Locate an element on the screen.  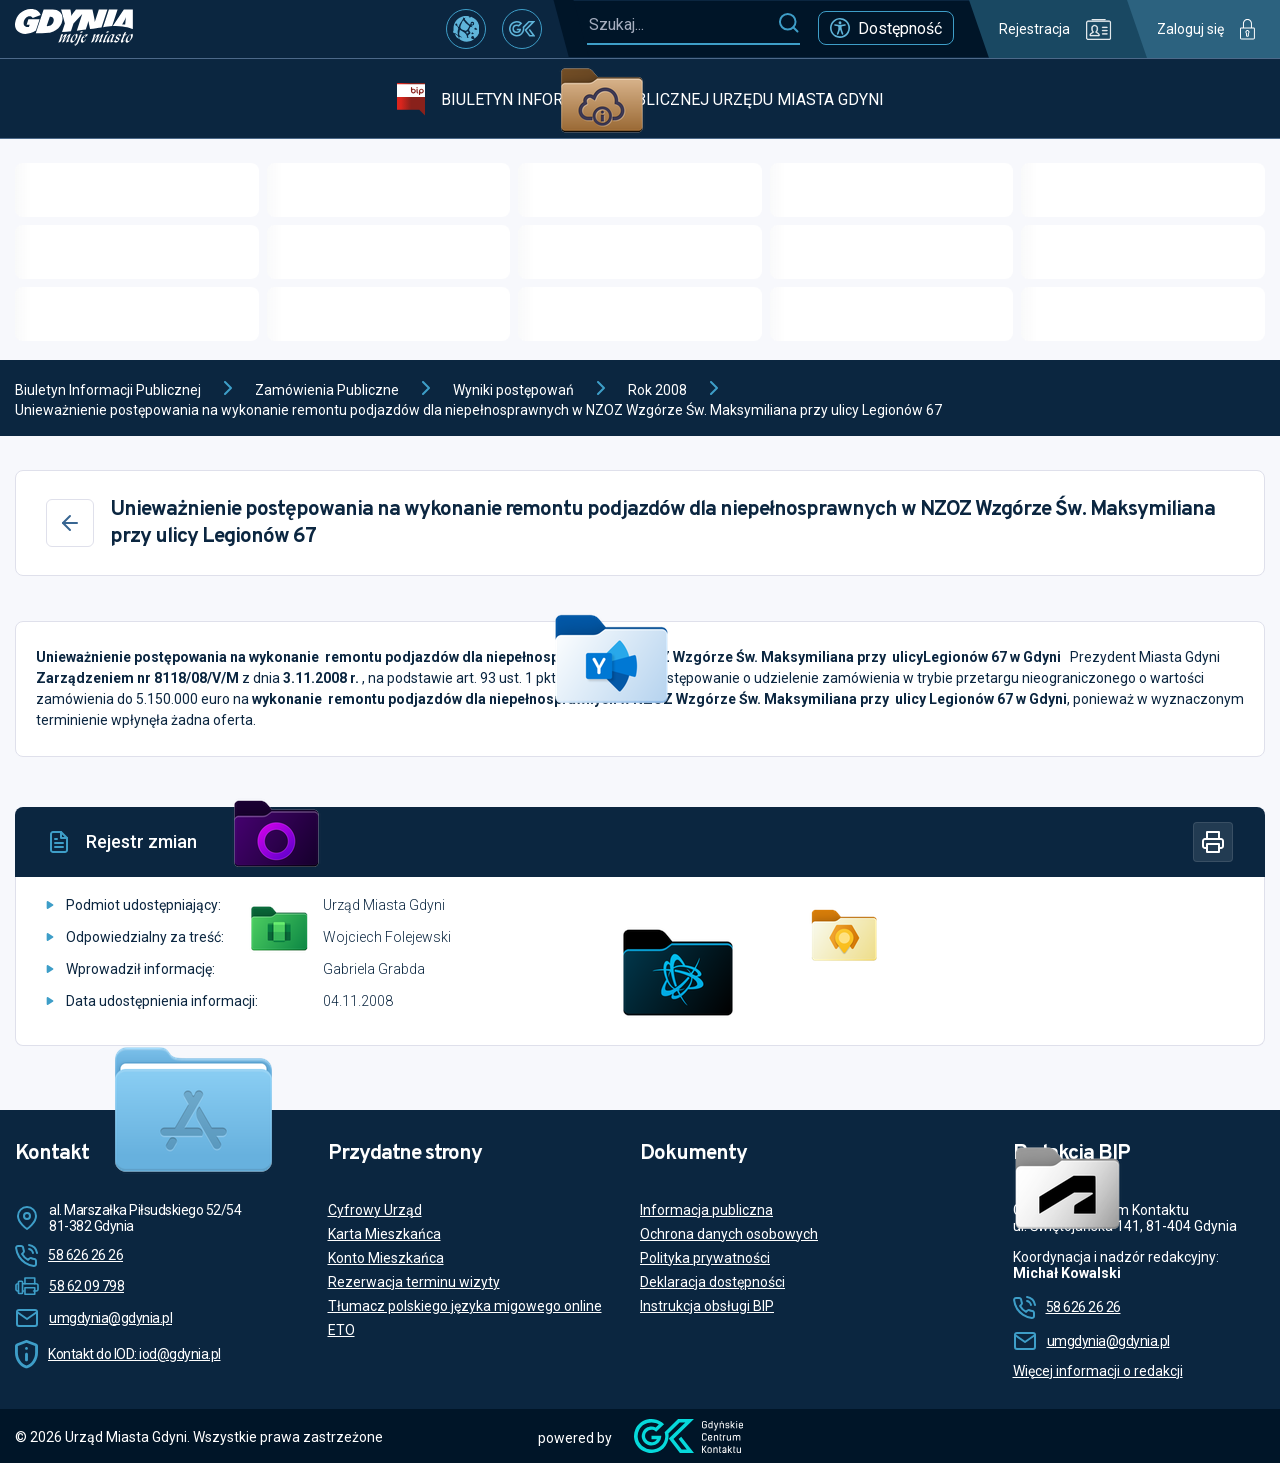
open folder containing Microsoft Yammer files is located at coordinates (611, 662).